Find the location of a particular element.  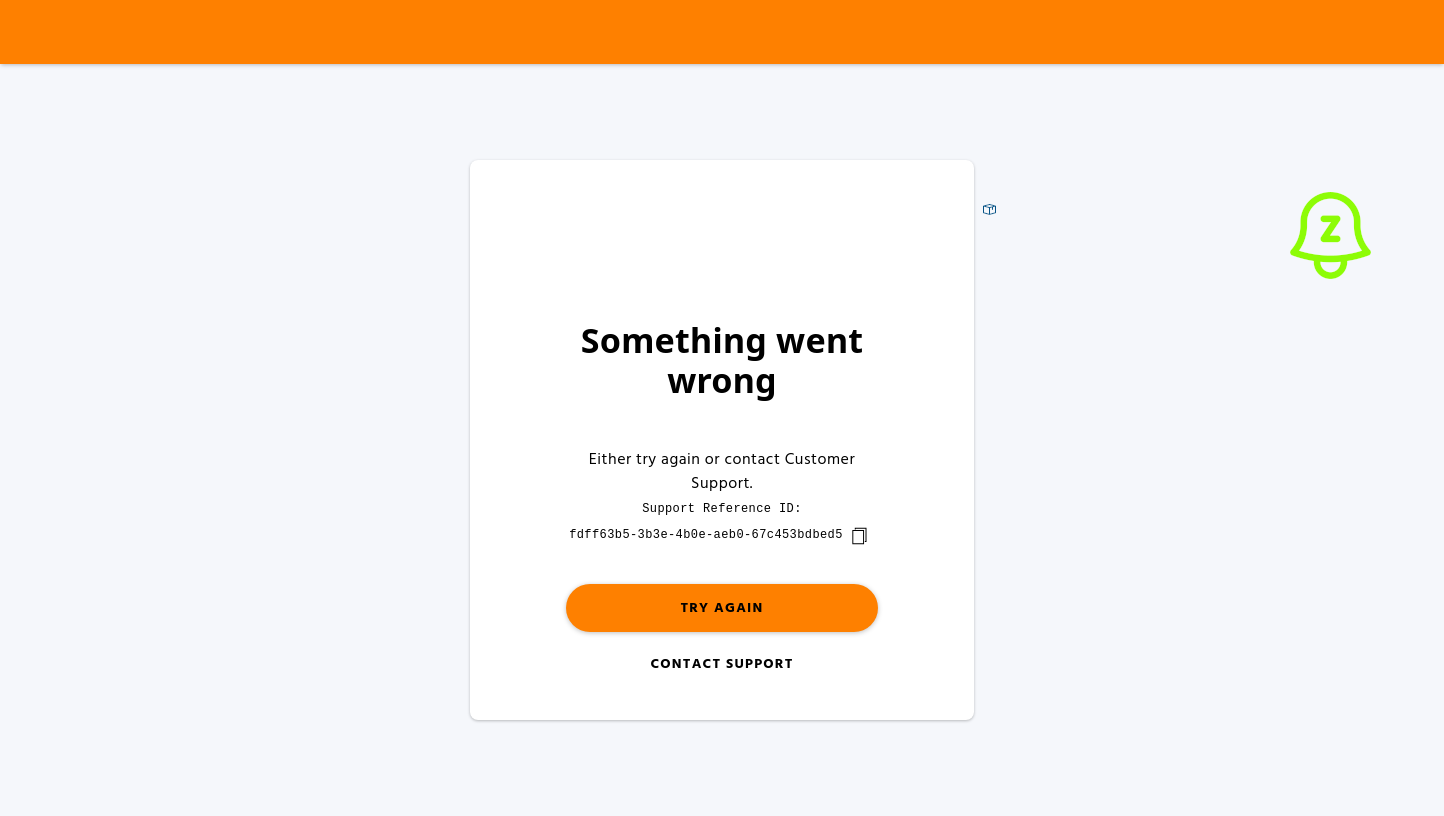

snooze notifications temporarily is located at coordinates (1330, 235).